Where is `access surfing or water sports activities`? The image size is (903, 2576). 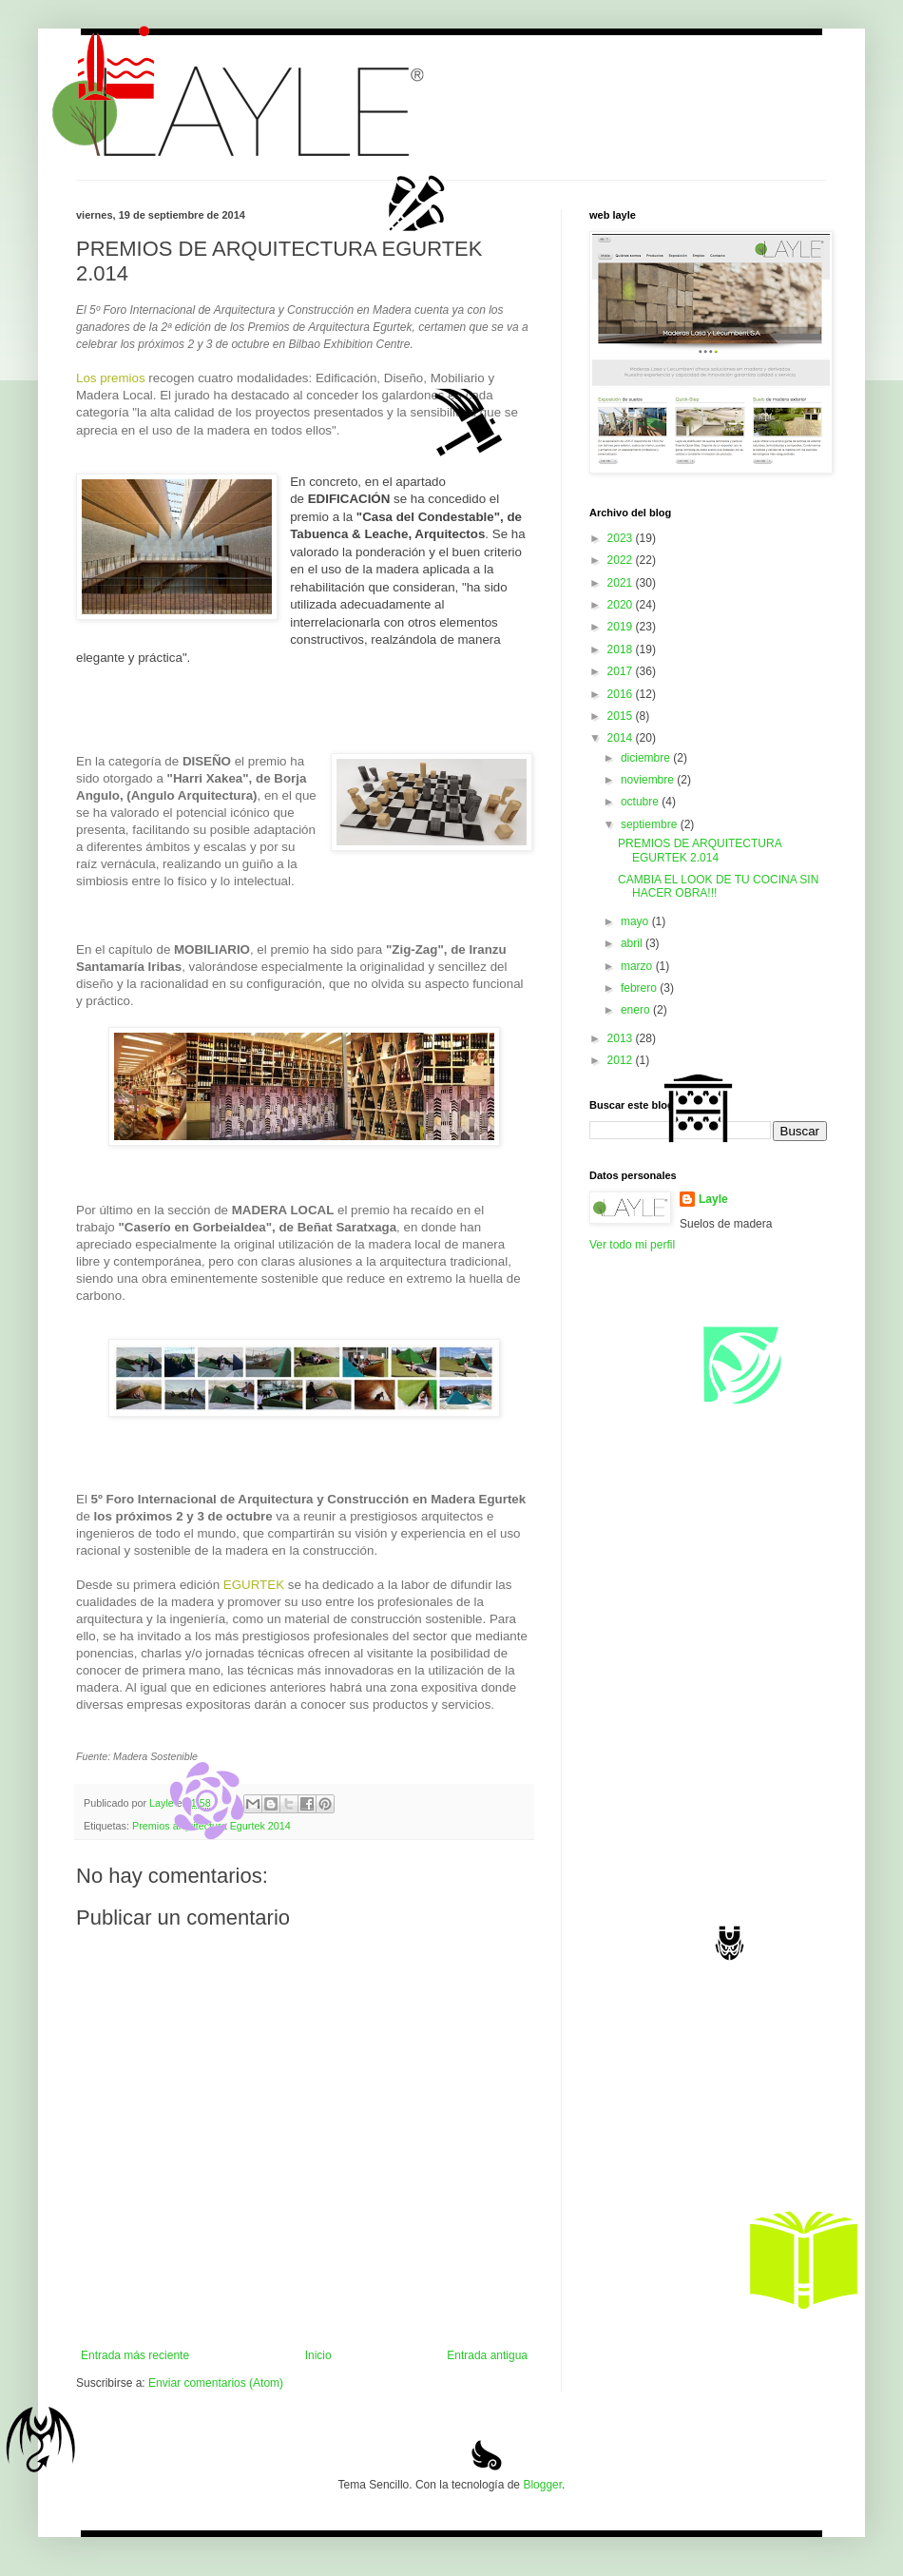
access surfing or water sports activities is located at coordinates (116, 62).